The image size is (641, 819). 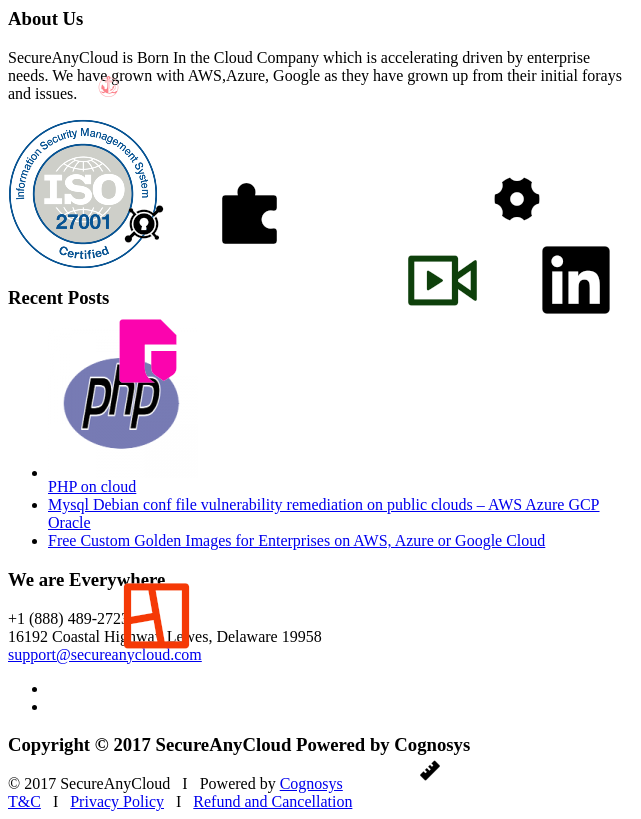 I want to click on open settings menu, so click(x=517, y=199).